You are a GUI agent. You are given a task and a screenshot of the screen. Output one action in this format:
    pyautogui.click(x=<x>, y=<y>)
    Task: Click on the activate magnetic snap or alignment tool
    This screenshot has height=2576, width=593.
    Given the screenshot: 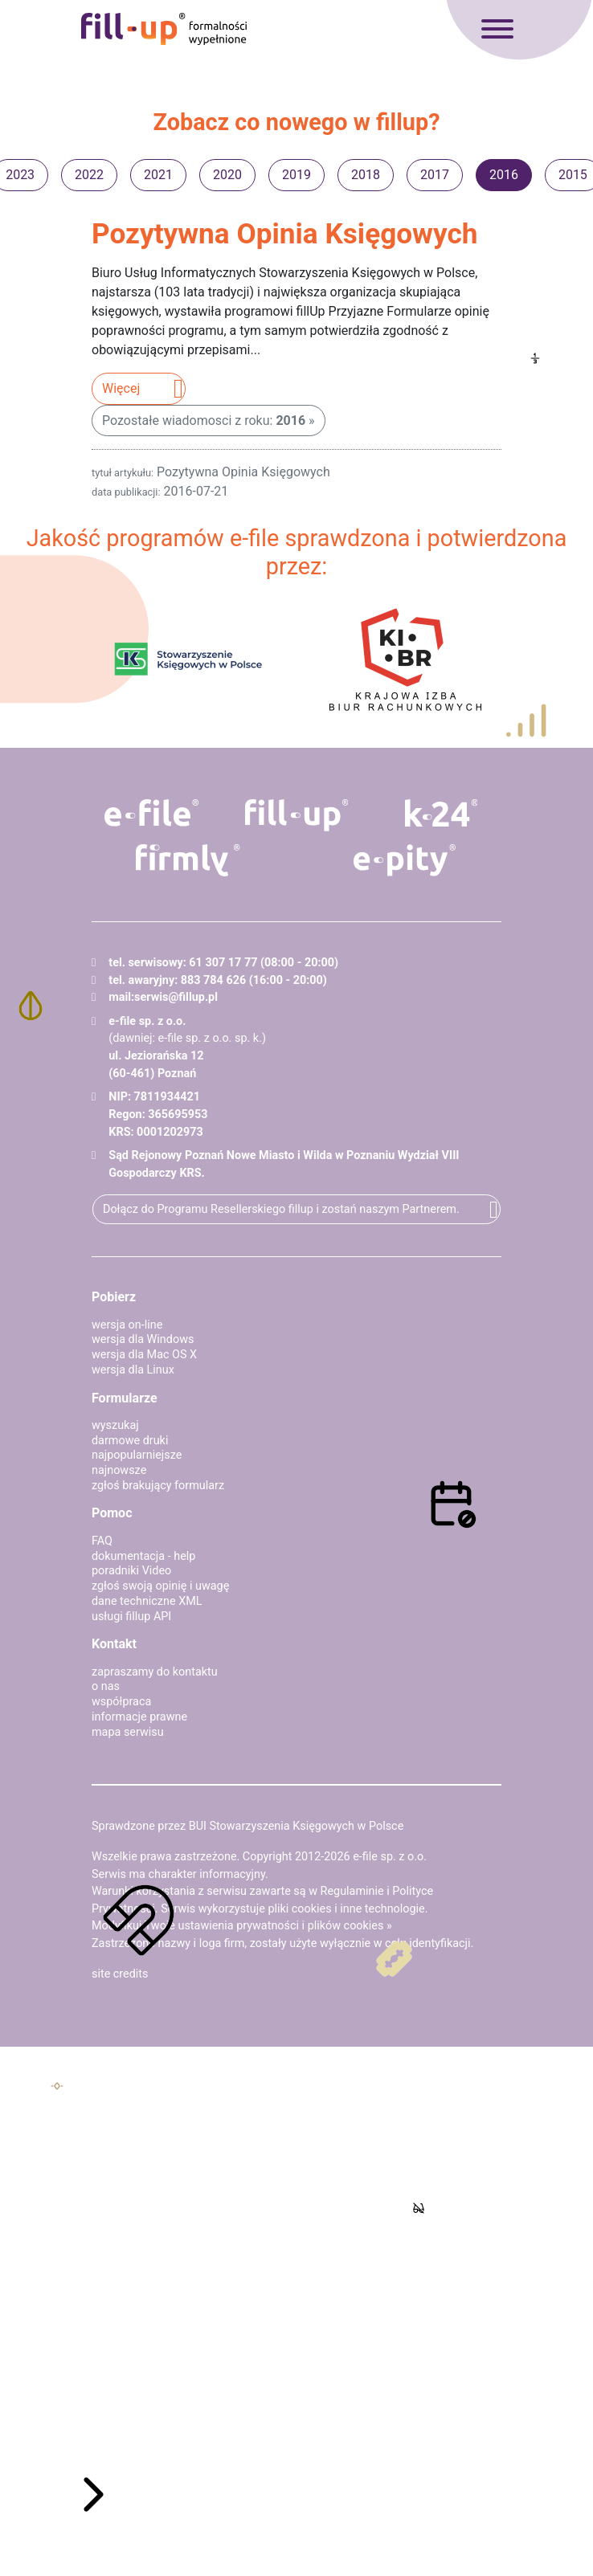 What is the action you would take?
    pyautogui.click(x=140, y=1919)
    